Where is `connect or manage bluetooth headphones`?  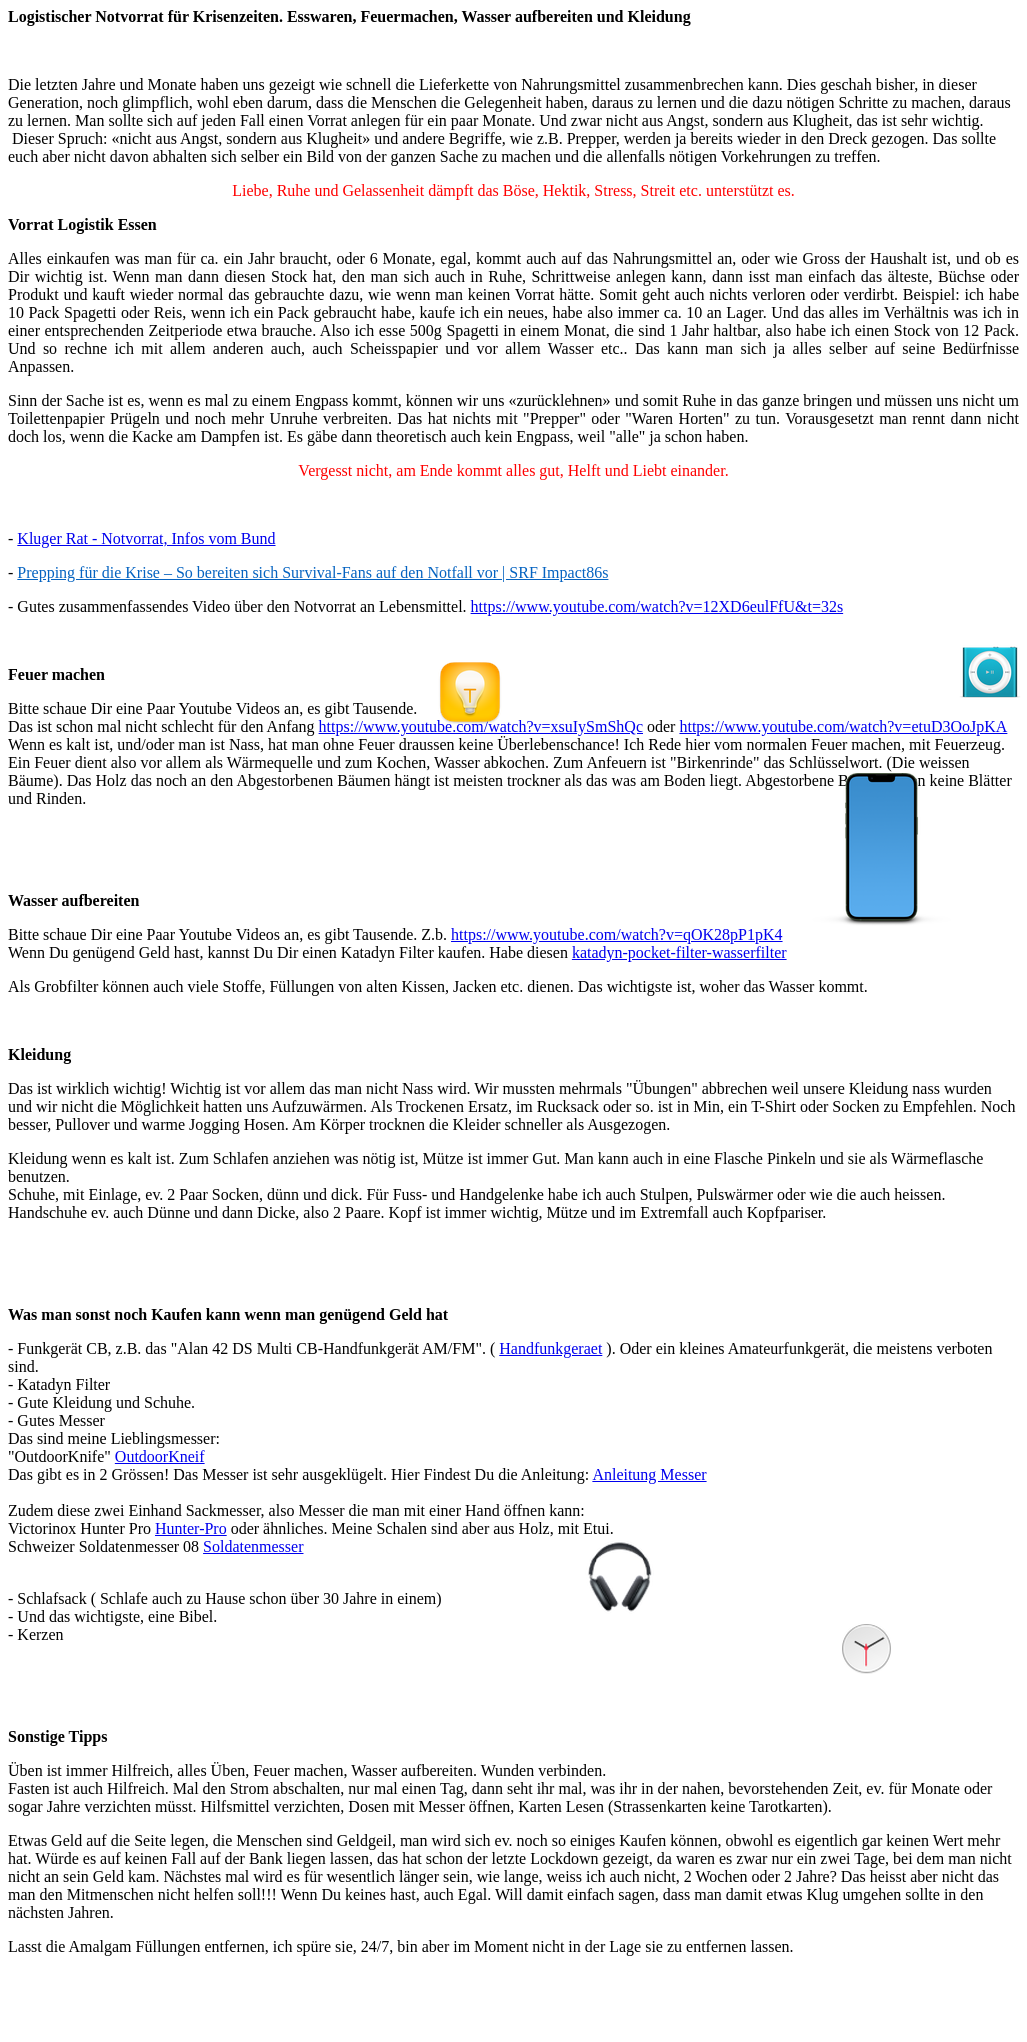
connect or manage bluetooth headphones is located at coordinates (619, 1577).